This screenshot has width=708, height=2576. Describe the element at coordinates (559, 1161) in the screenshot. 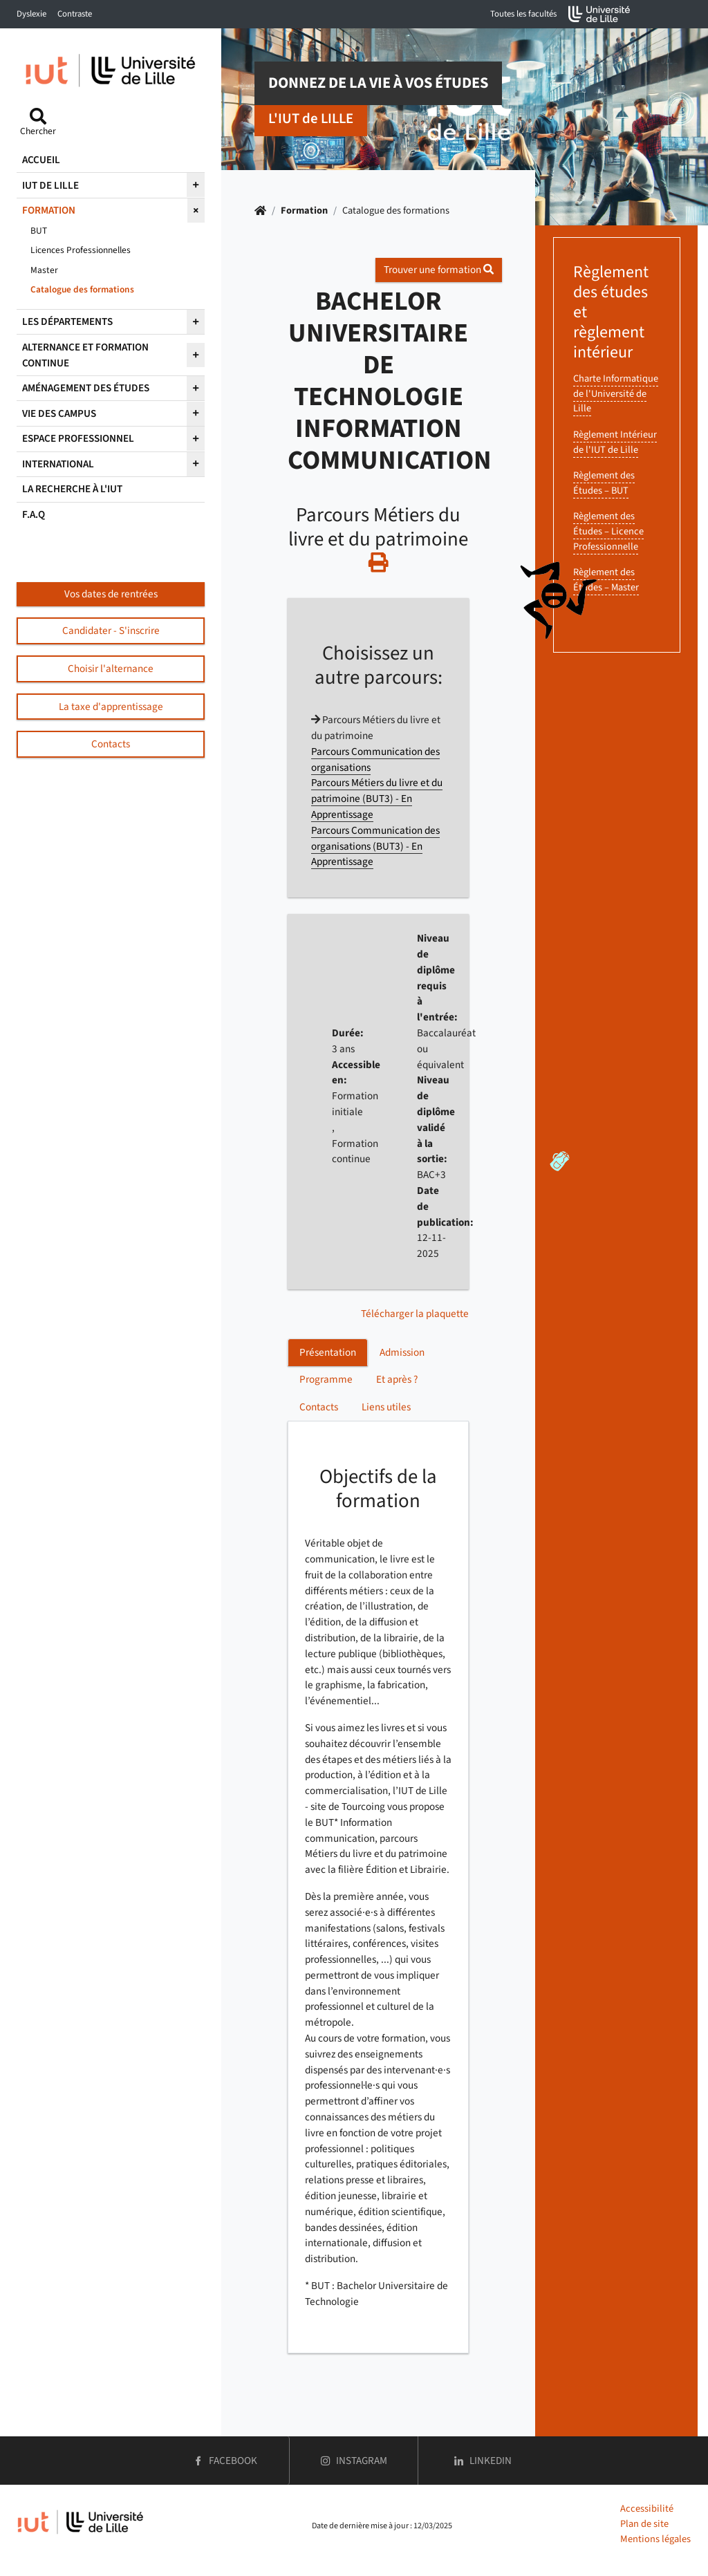

I see `access your inventory or stored items` at that location.